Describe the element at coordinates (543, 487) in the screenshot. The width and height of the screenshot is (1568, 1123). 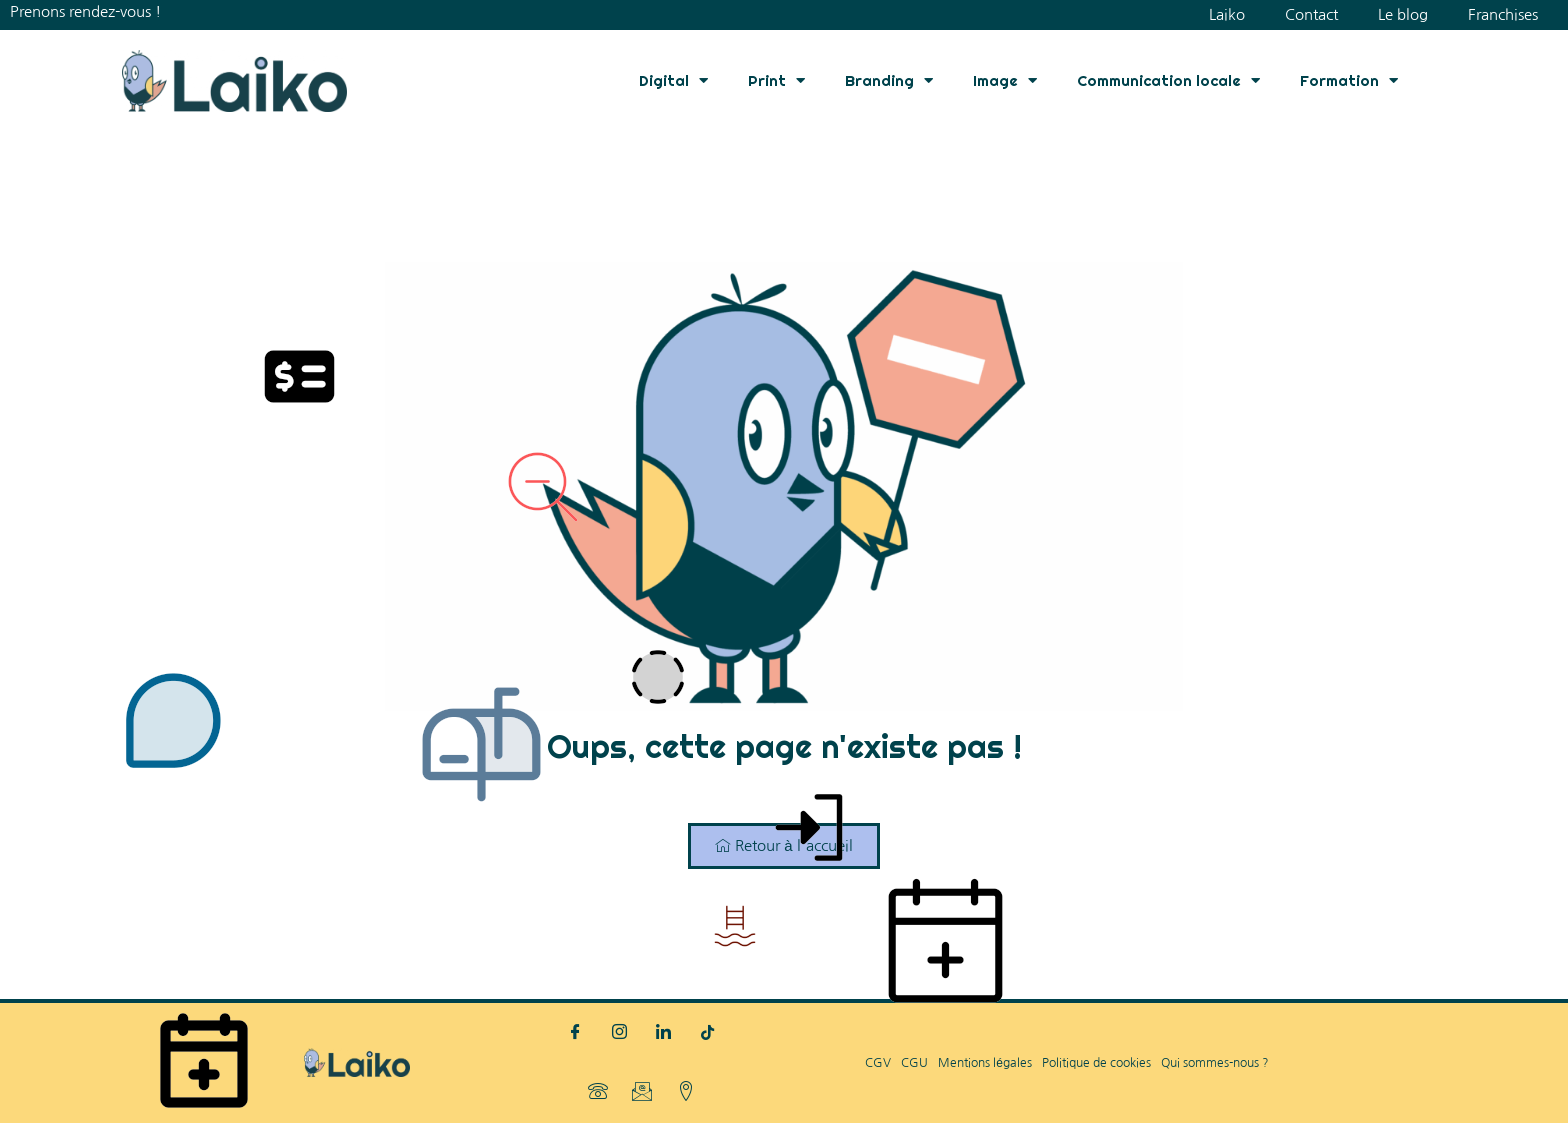
I see `zoom out of current view` at that location.